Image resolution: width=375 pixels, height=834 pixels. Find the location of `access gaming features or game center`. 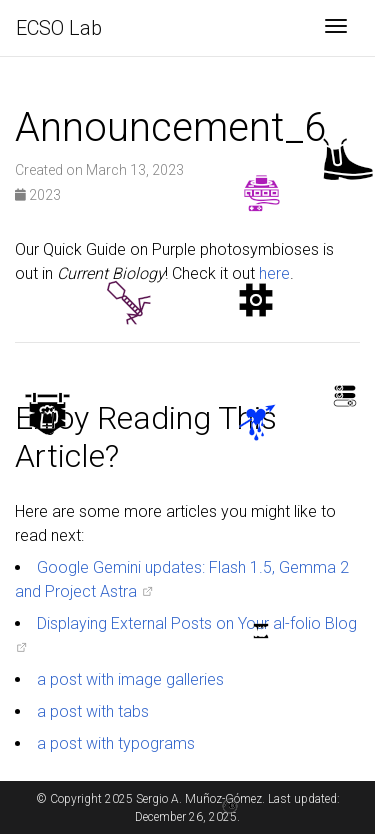

access gaming features or game center is located at coordinates (261, 192).